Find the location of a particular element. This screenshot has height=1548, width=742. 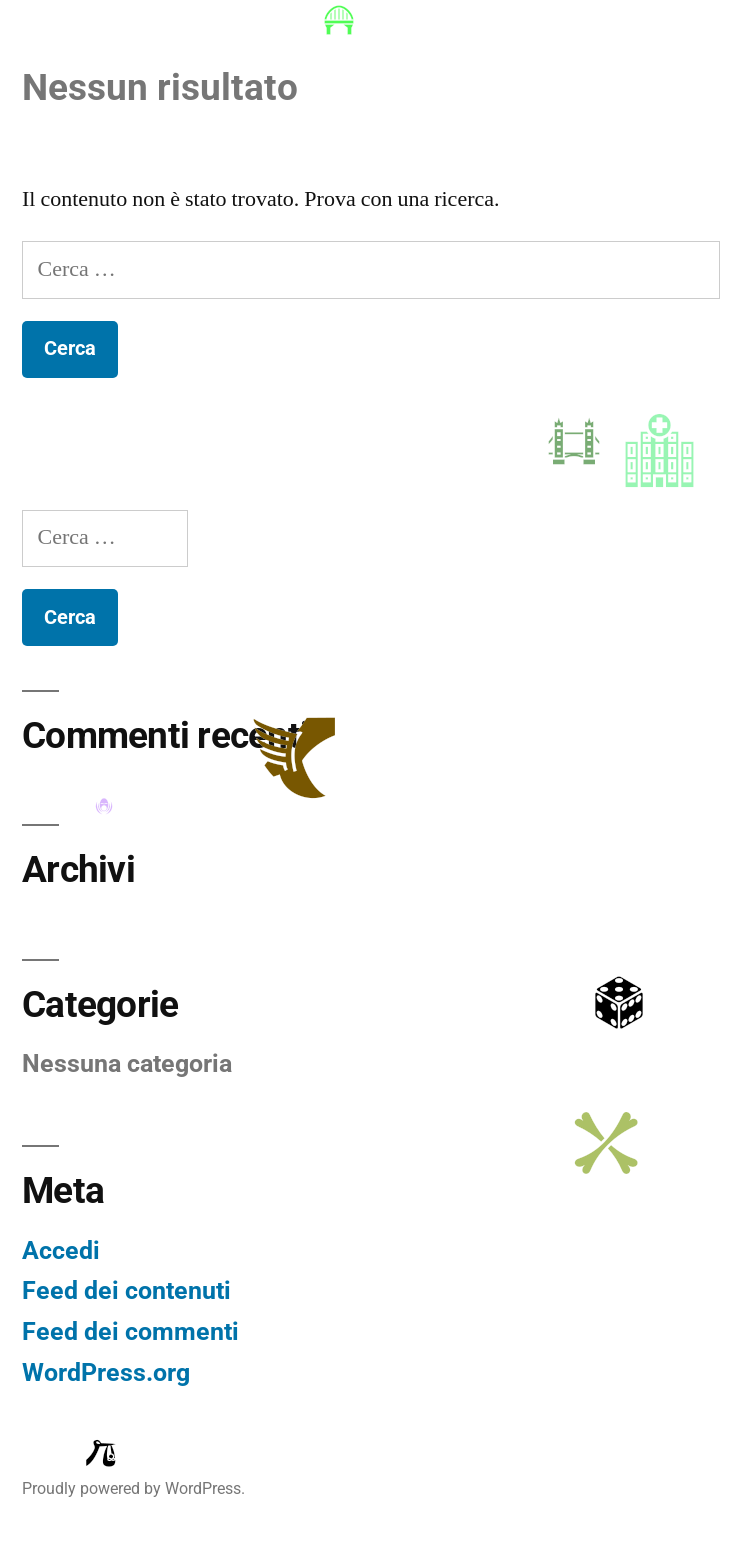

view London landmarks or attractions is located at coordinates (574, 440).